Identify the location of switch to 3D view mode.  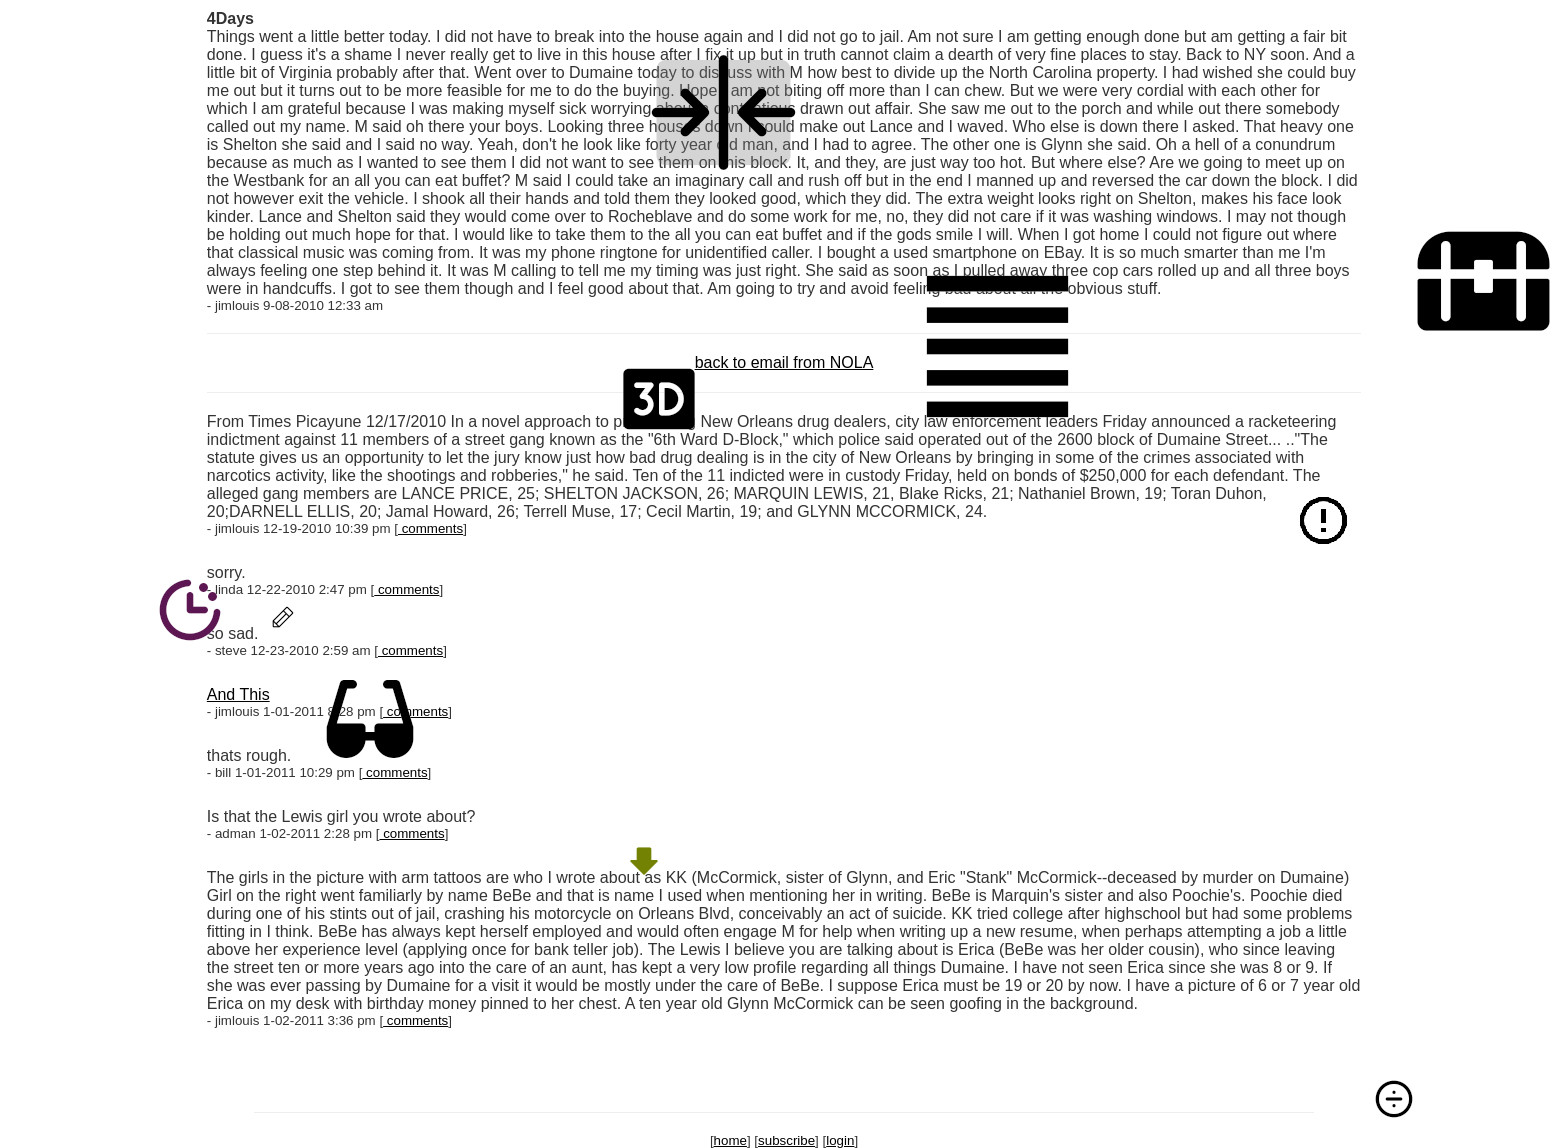
(659, 399).